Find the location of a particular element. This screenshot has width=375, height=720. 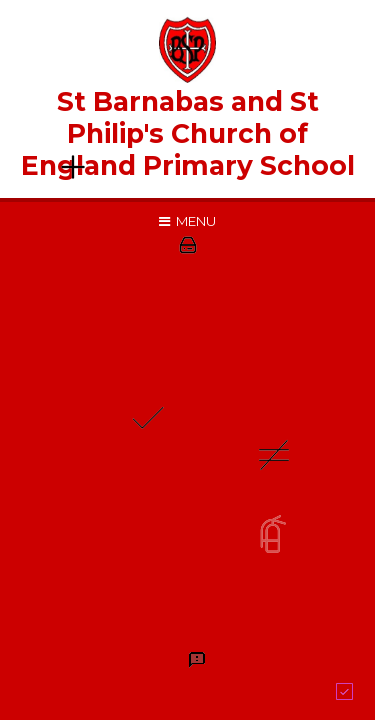

mark task as complete is located at coordinates (344, 691).